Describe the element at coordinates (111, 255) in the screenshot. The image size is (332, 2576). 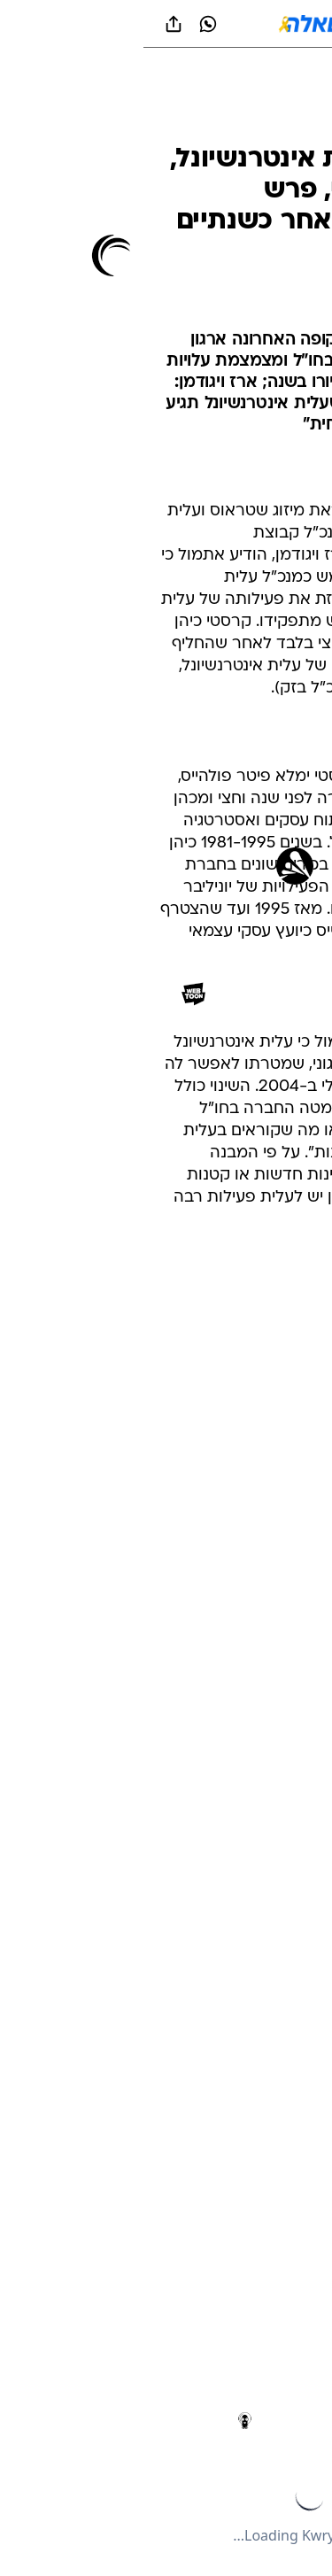
I see `akamai technologies company logo` at that location.